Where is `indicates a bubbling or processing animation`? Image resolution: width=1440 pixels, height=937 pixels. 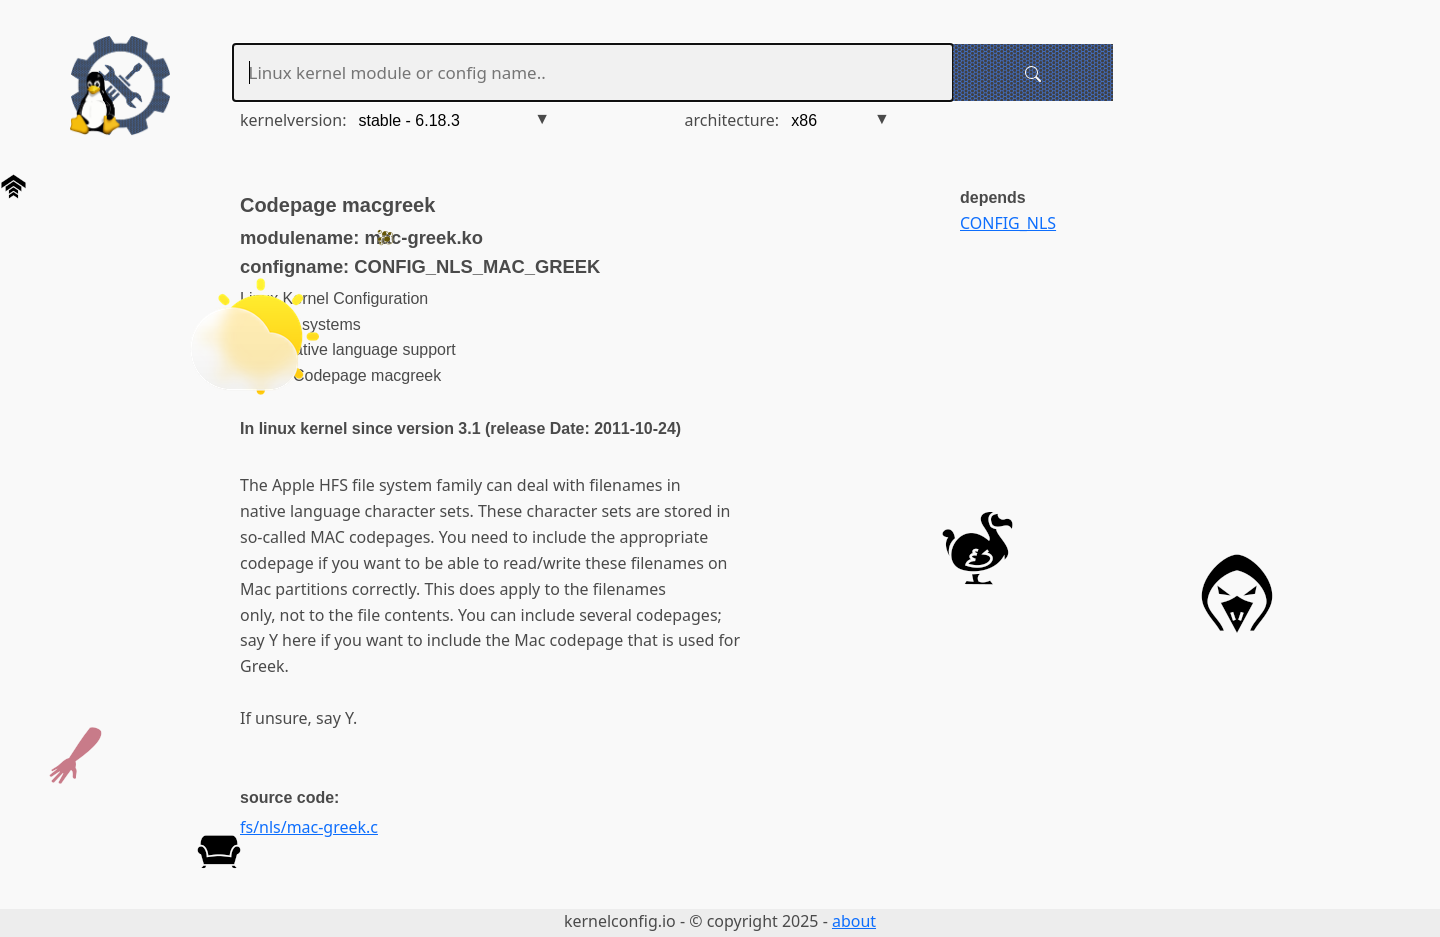 indicates a bubbling or processing animation is located at coordinates (385, 237).